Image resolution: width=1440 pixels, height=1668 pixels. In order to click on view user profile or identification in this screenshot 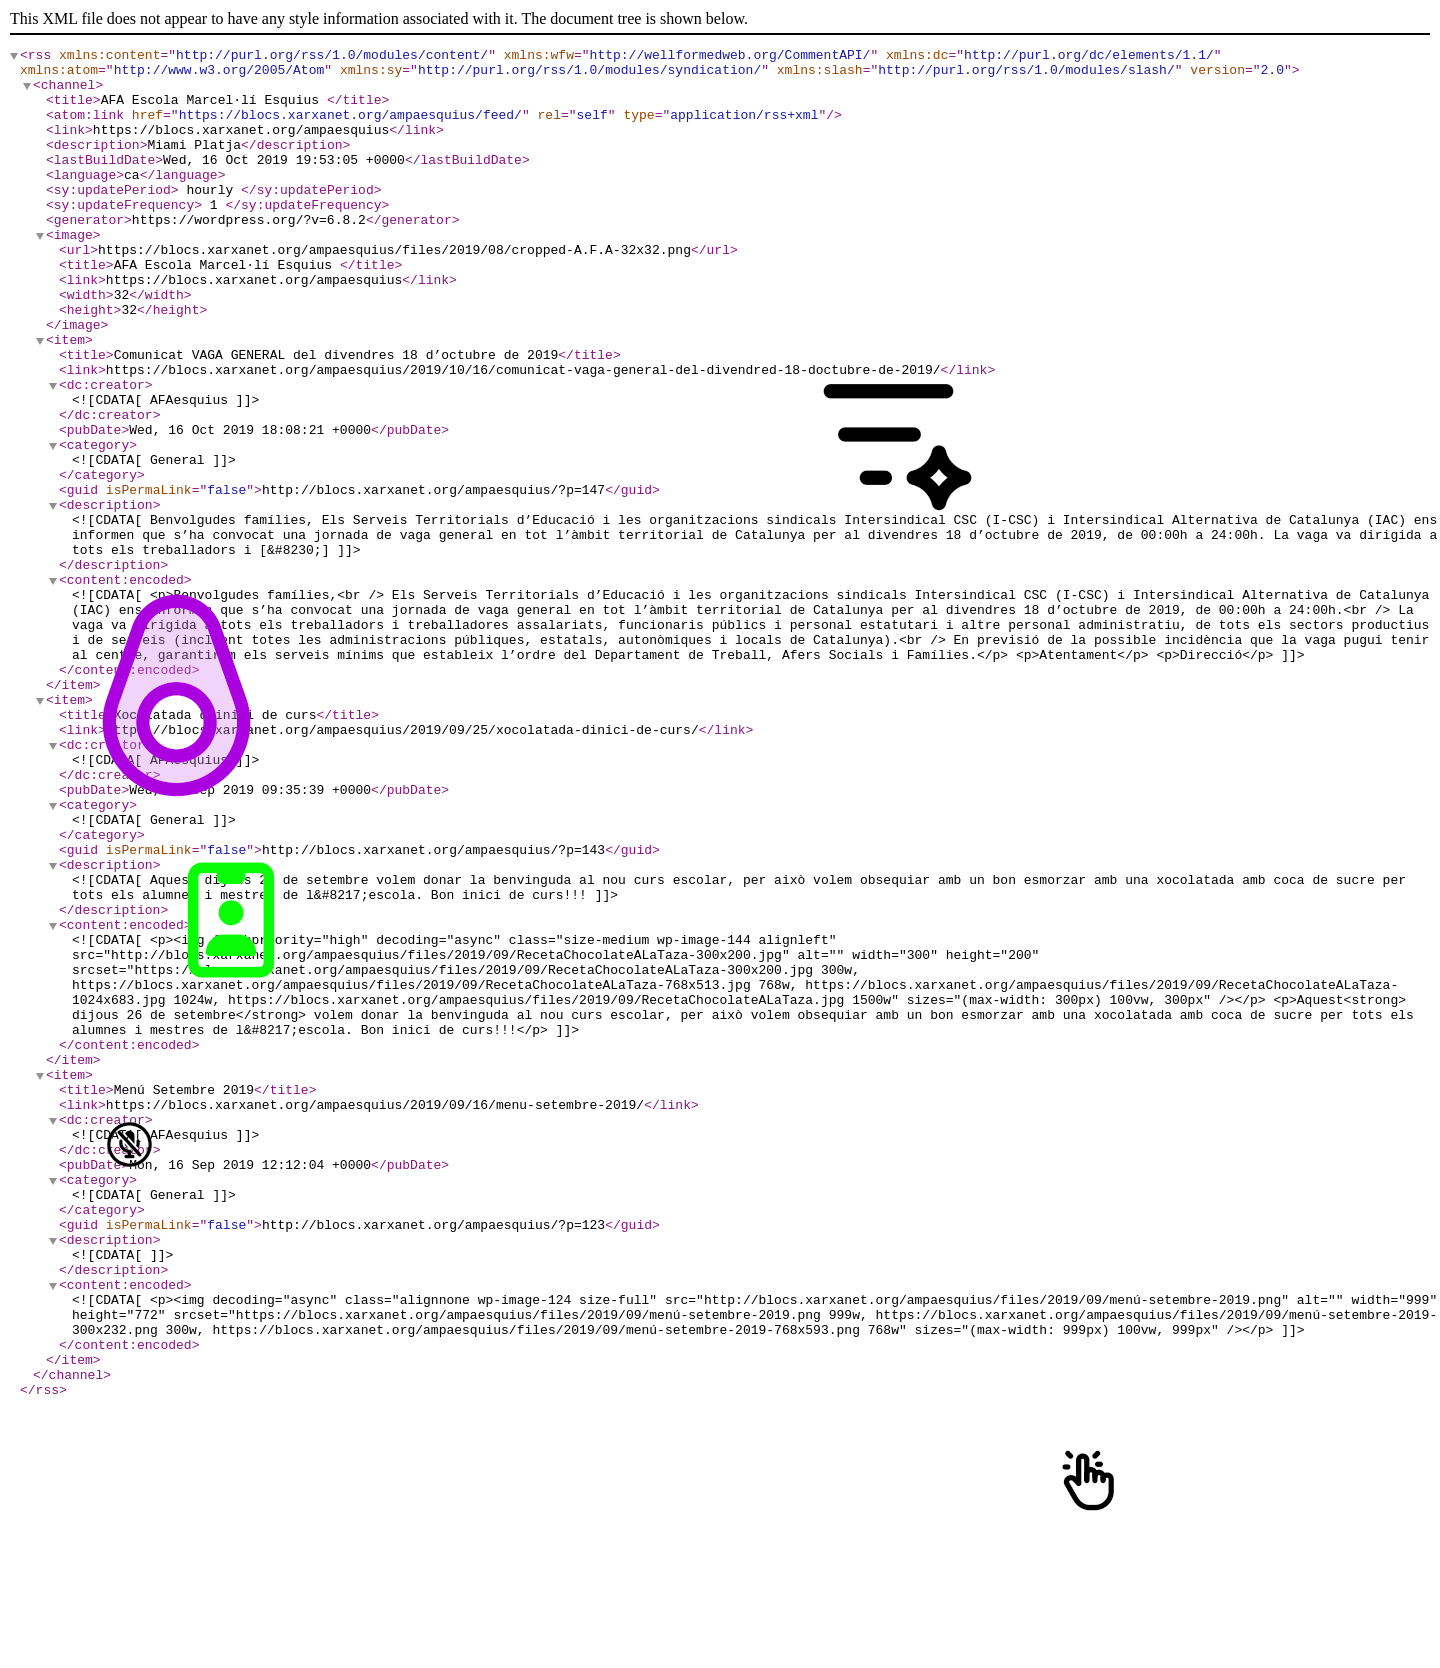, I will do `click(231, 920)`.